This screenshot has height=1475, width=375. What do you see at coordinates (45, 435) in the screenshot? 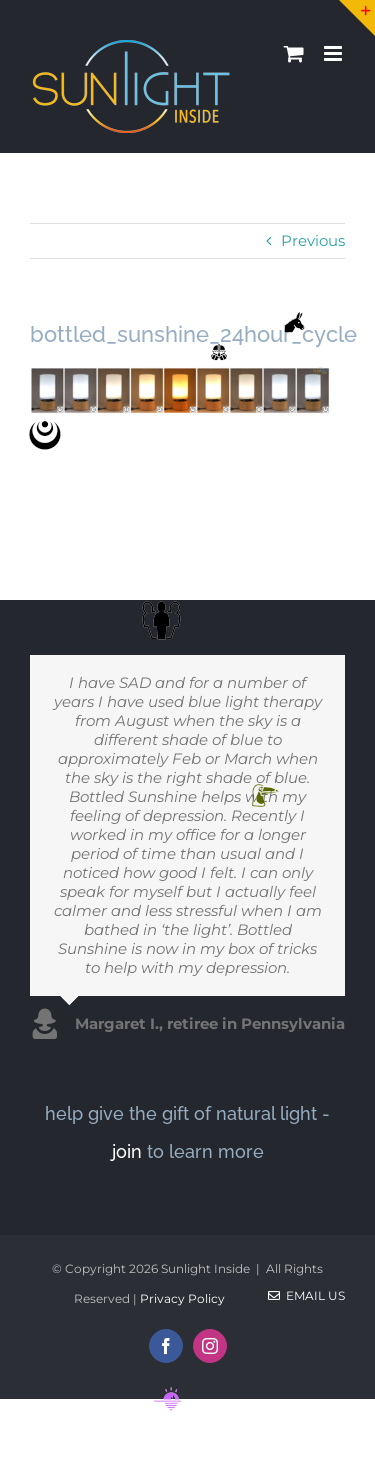
I see `indicates a loading or syncing state` at bounding box center [45, 435].